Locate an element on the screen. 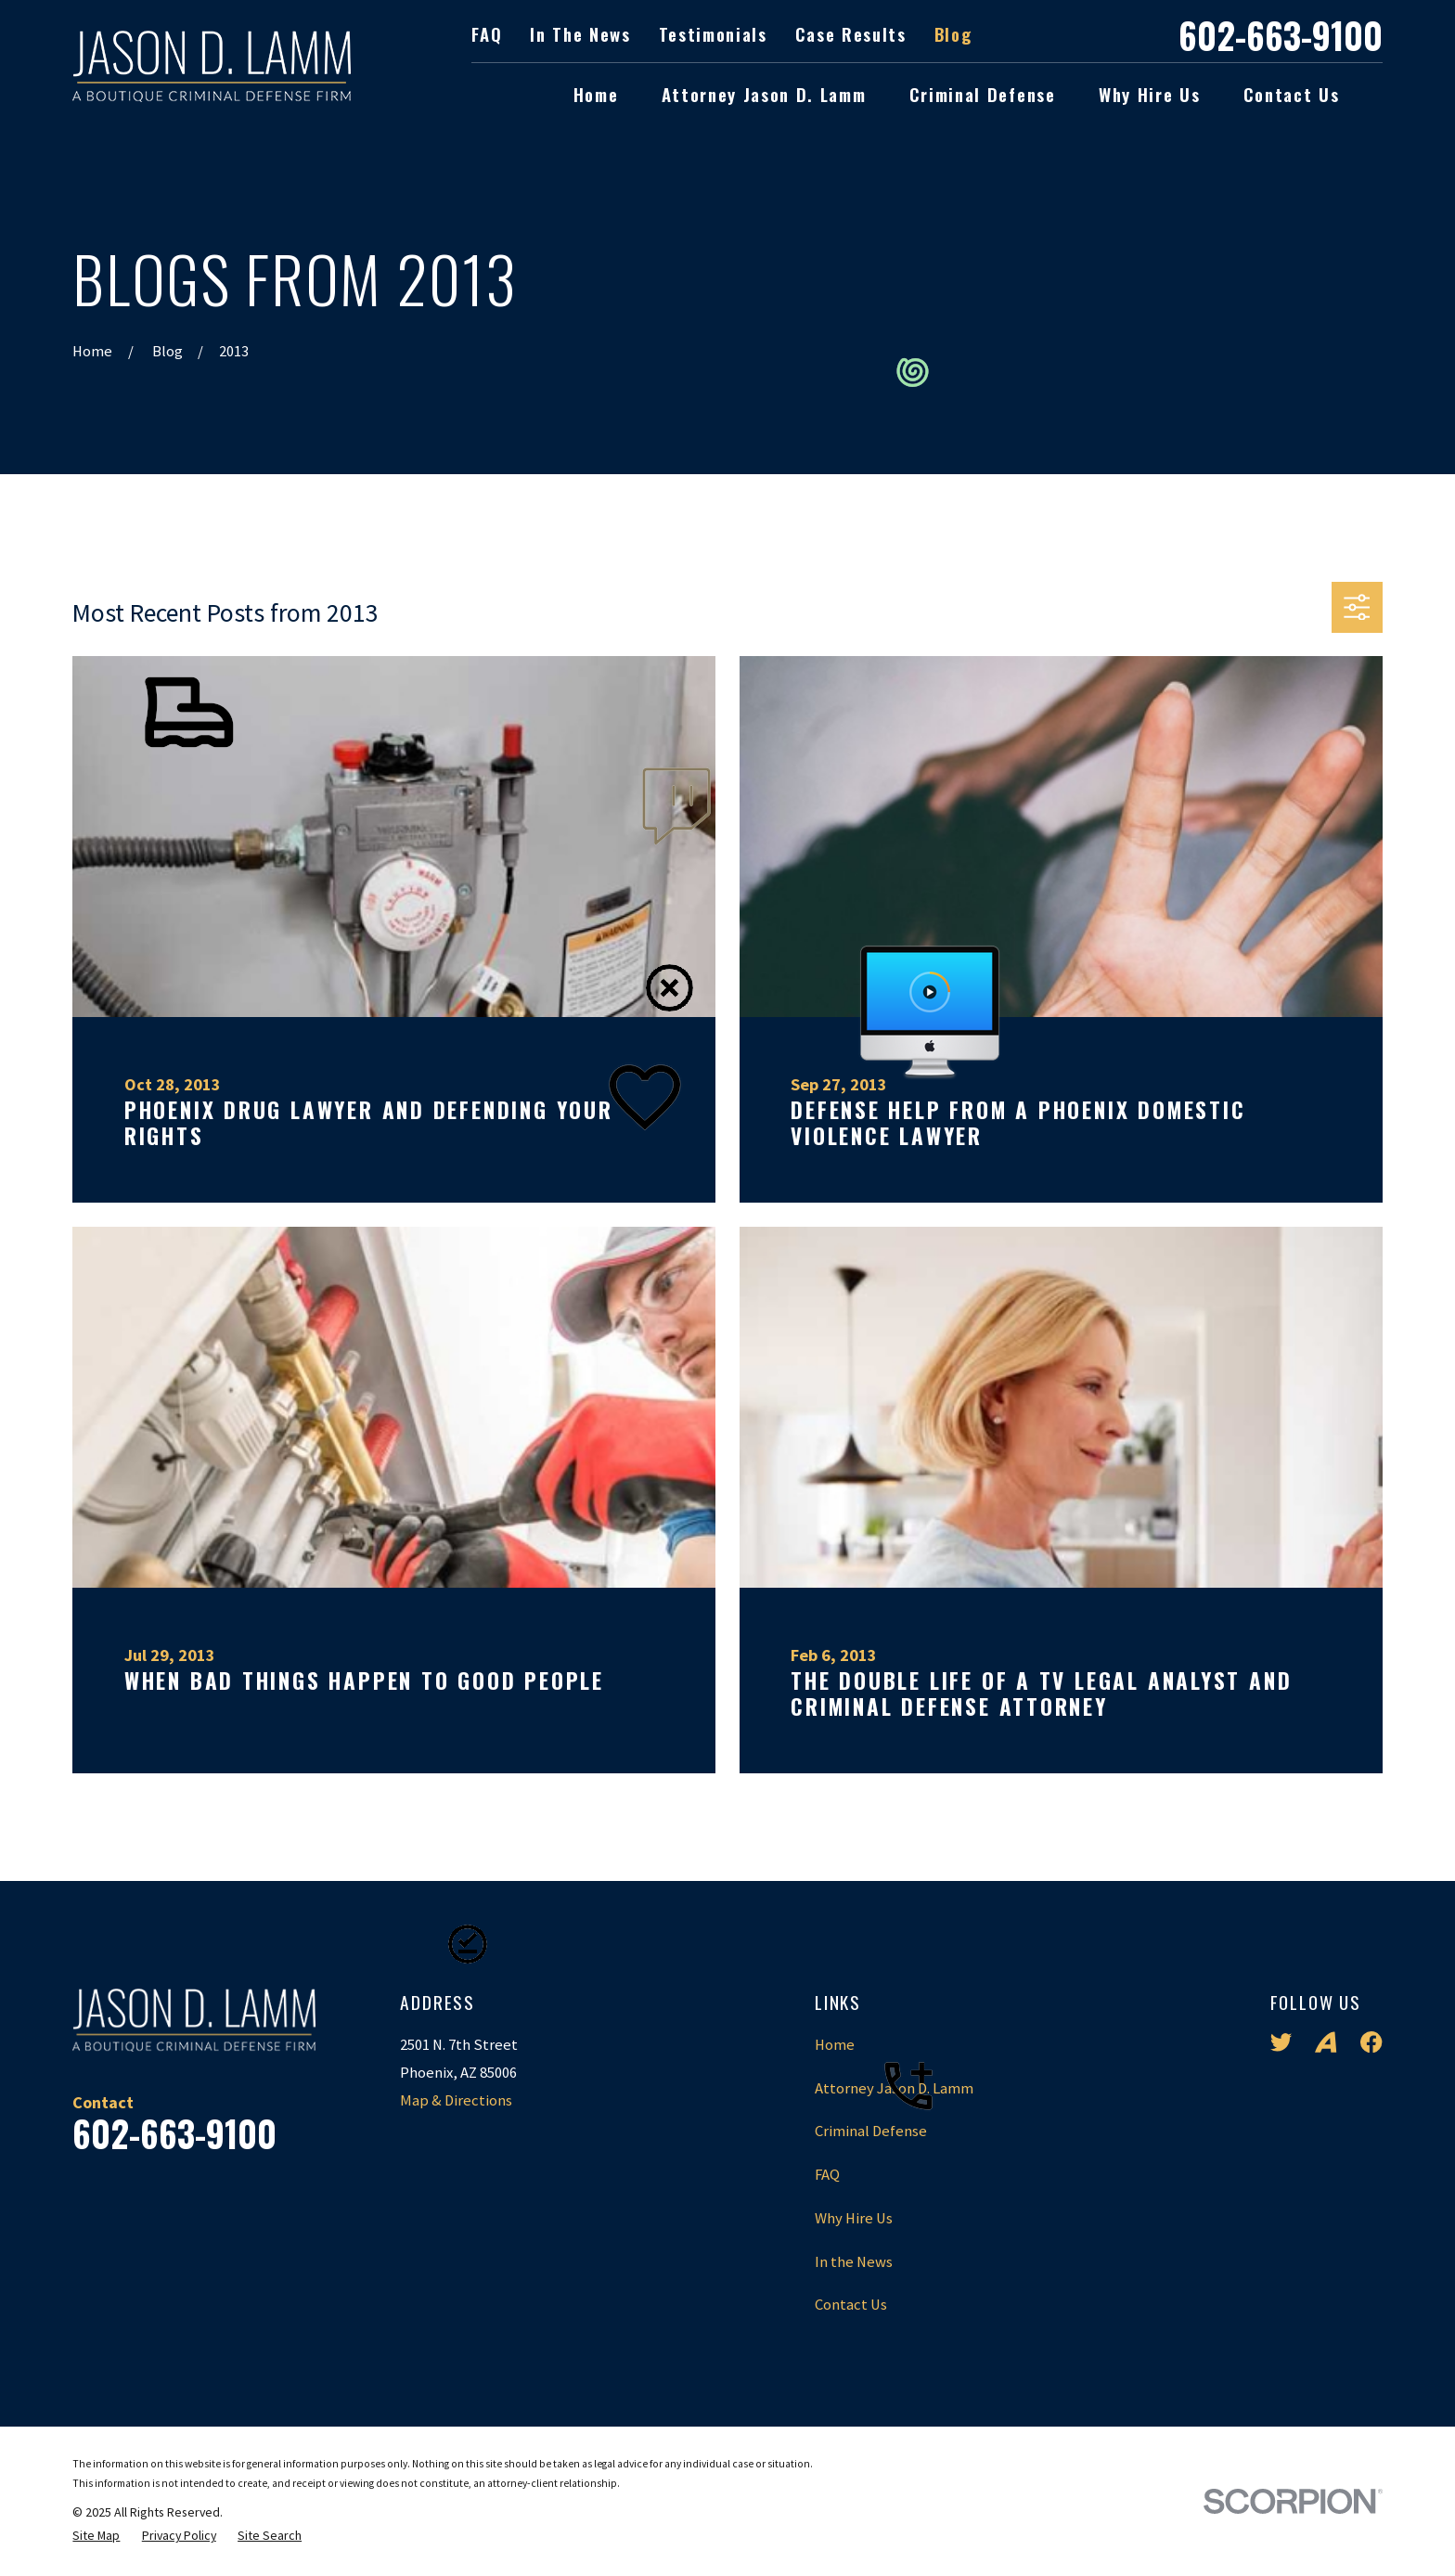 The height and width of the screenshot is (2576, 1455). open the Twitch app is located at coordinates (676, 802).